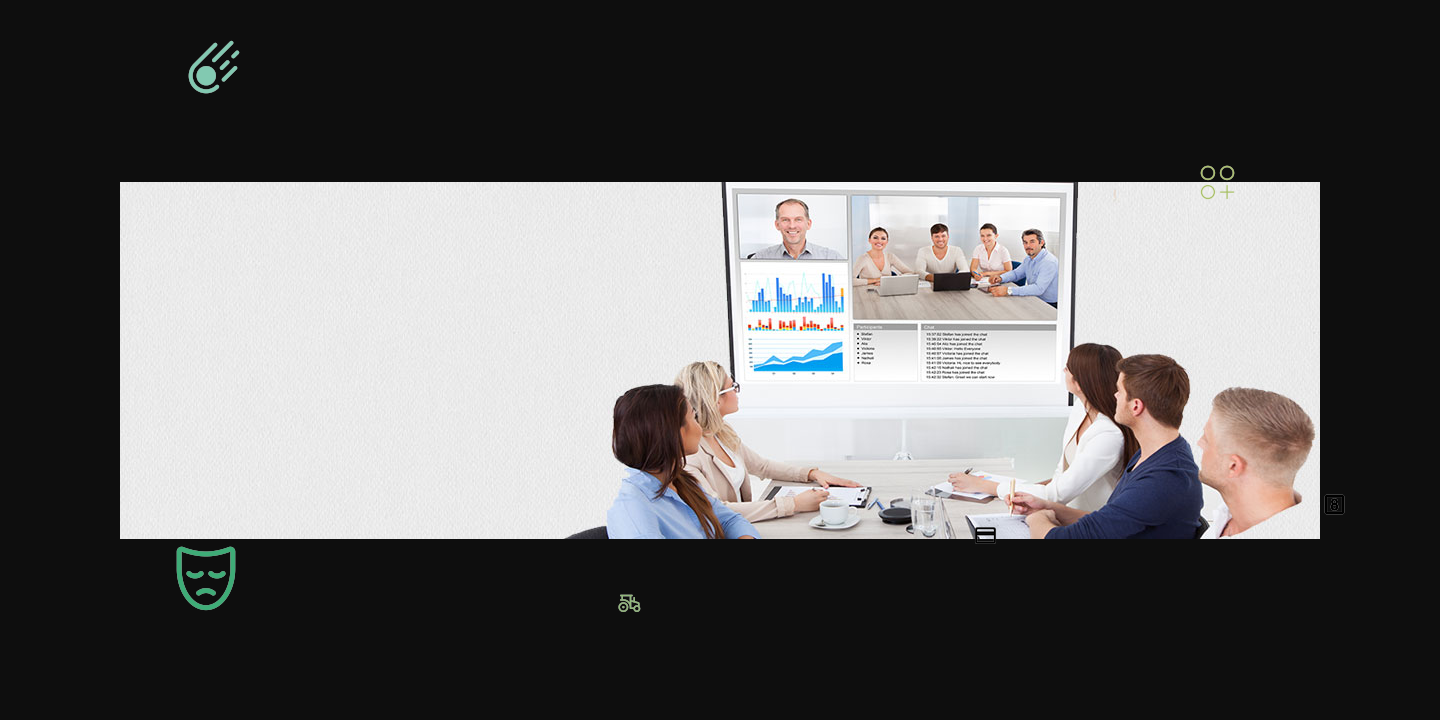 The width and height of the screenshot is (1440, 720). What do you see at coordinates (206, 576) in the screenshot?
I see `indicates sad or negative mood/emotion` at bounding box center [206, 576].